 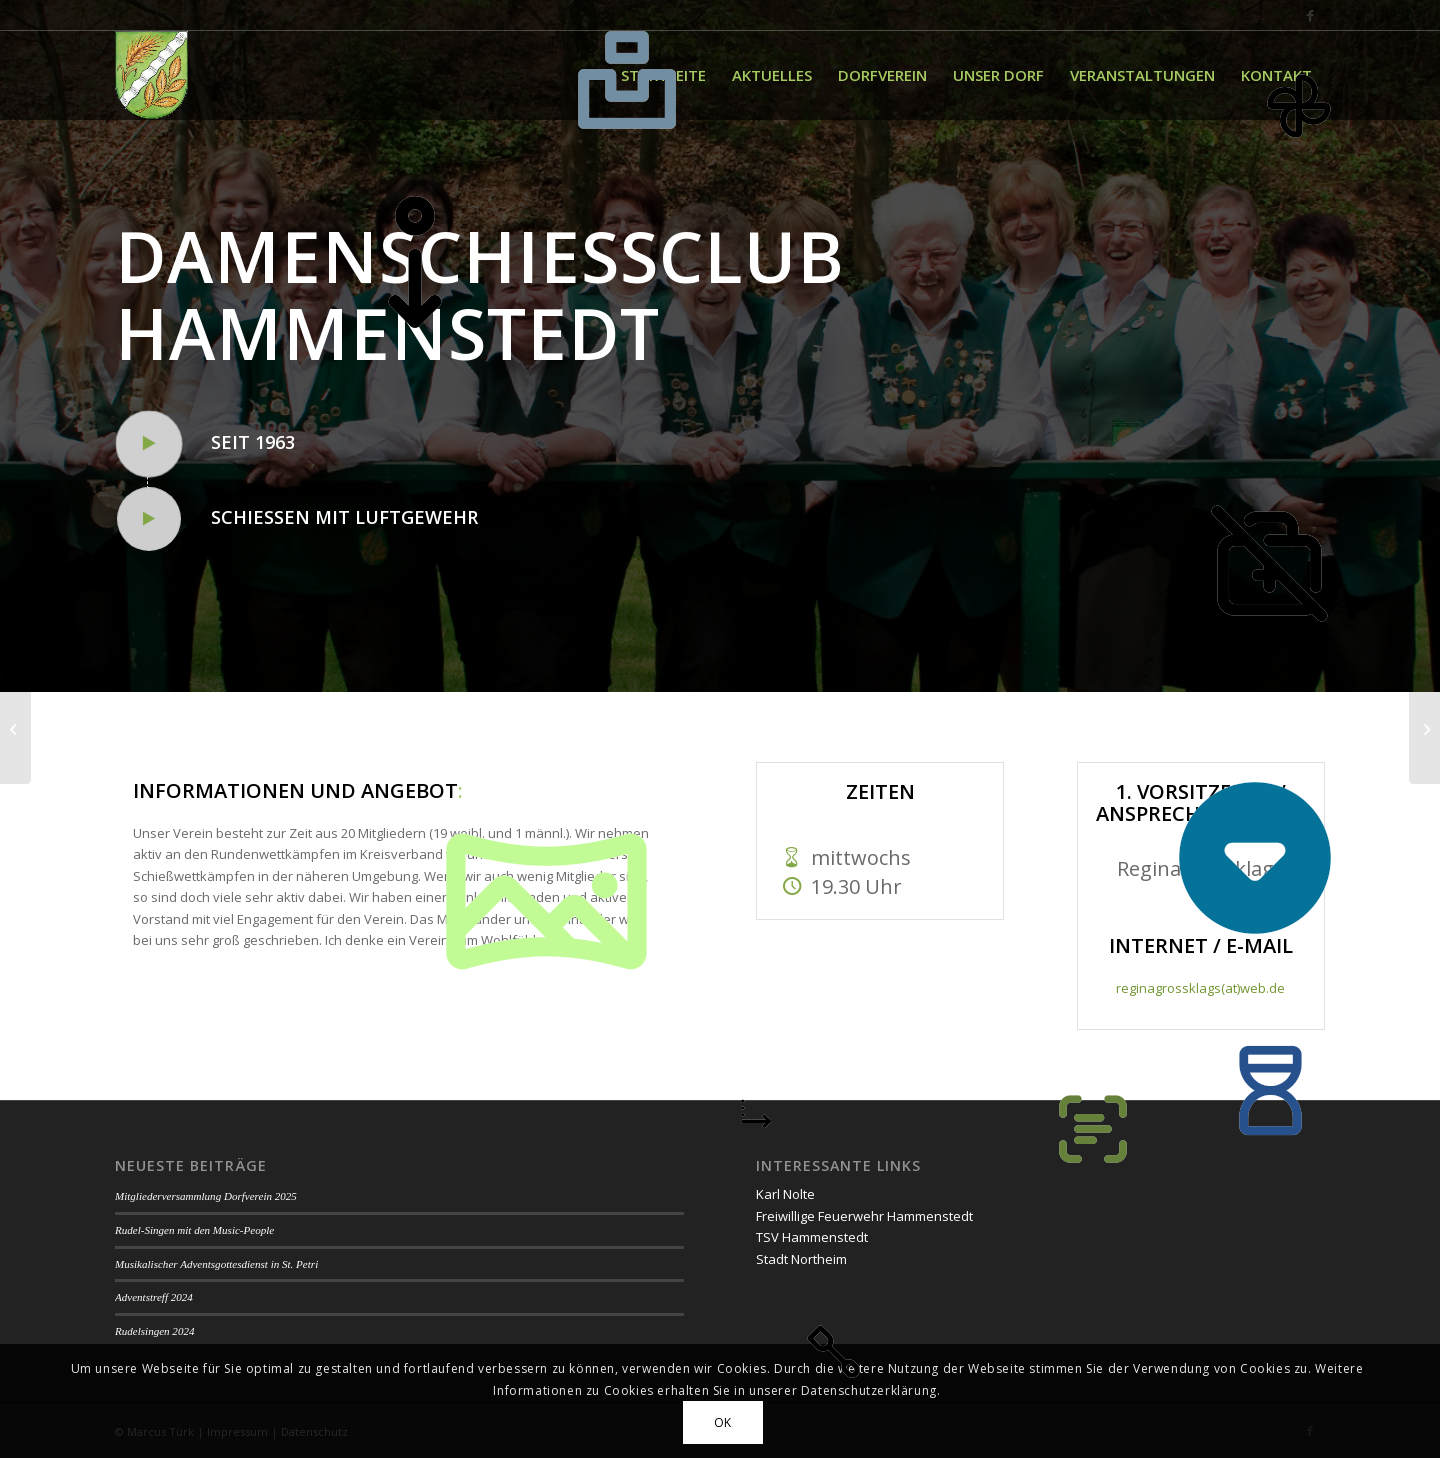 I want to click on access grilling or barbecue tools, so click(x=833, y=1351).